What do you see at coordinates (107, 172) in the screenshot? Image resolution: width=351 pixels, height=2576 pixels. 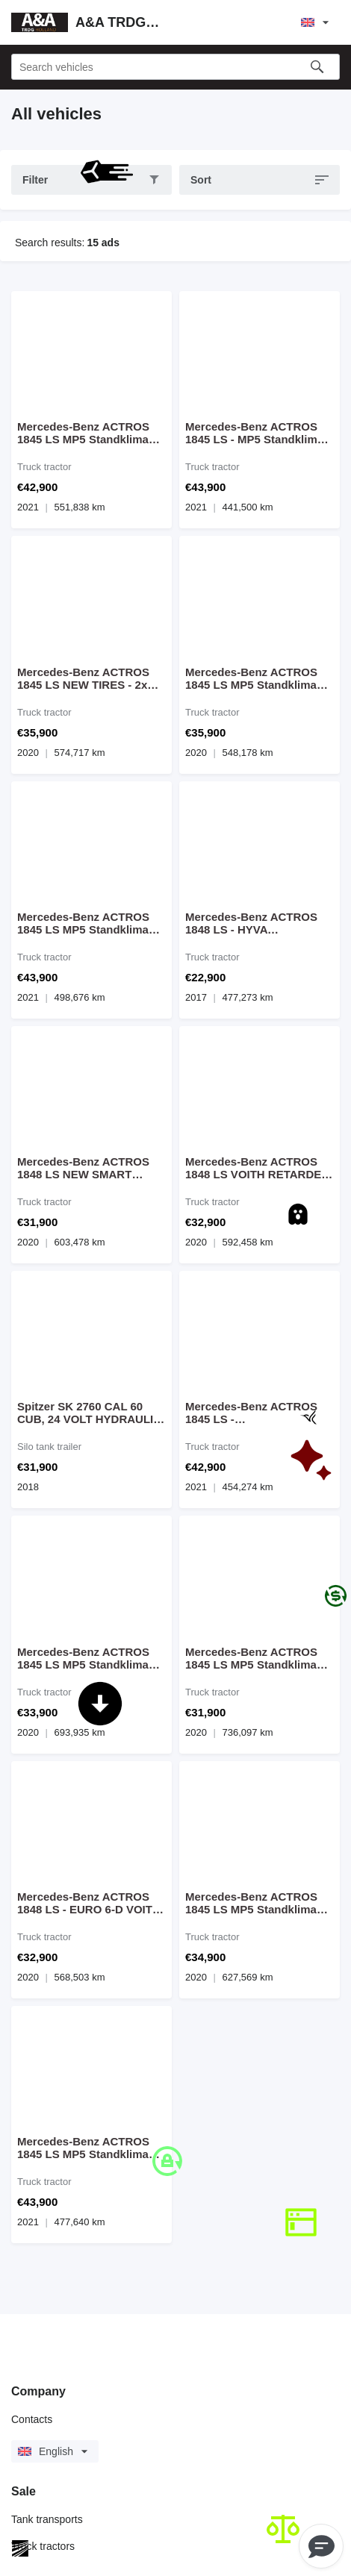 I see `velocity app or service logo` at bounding box center [107, 172].